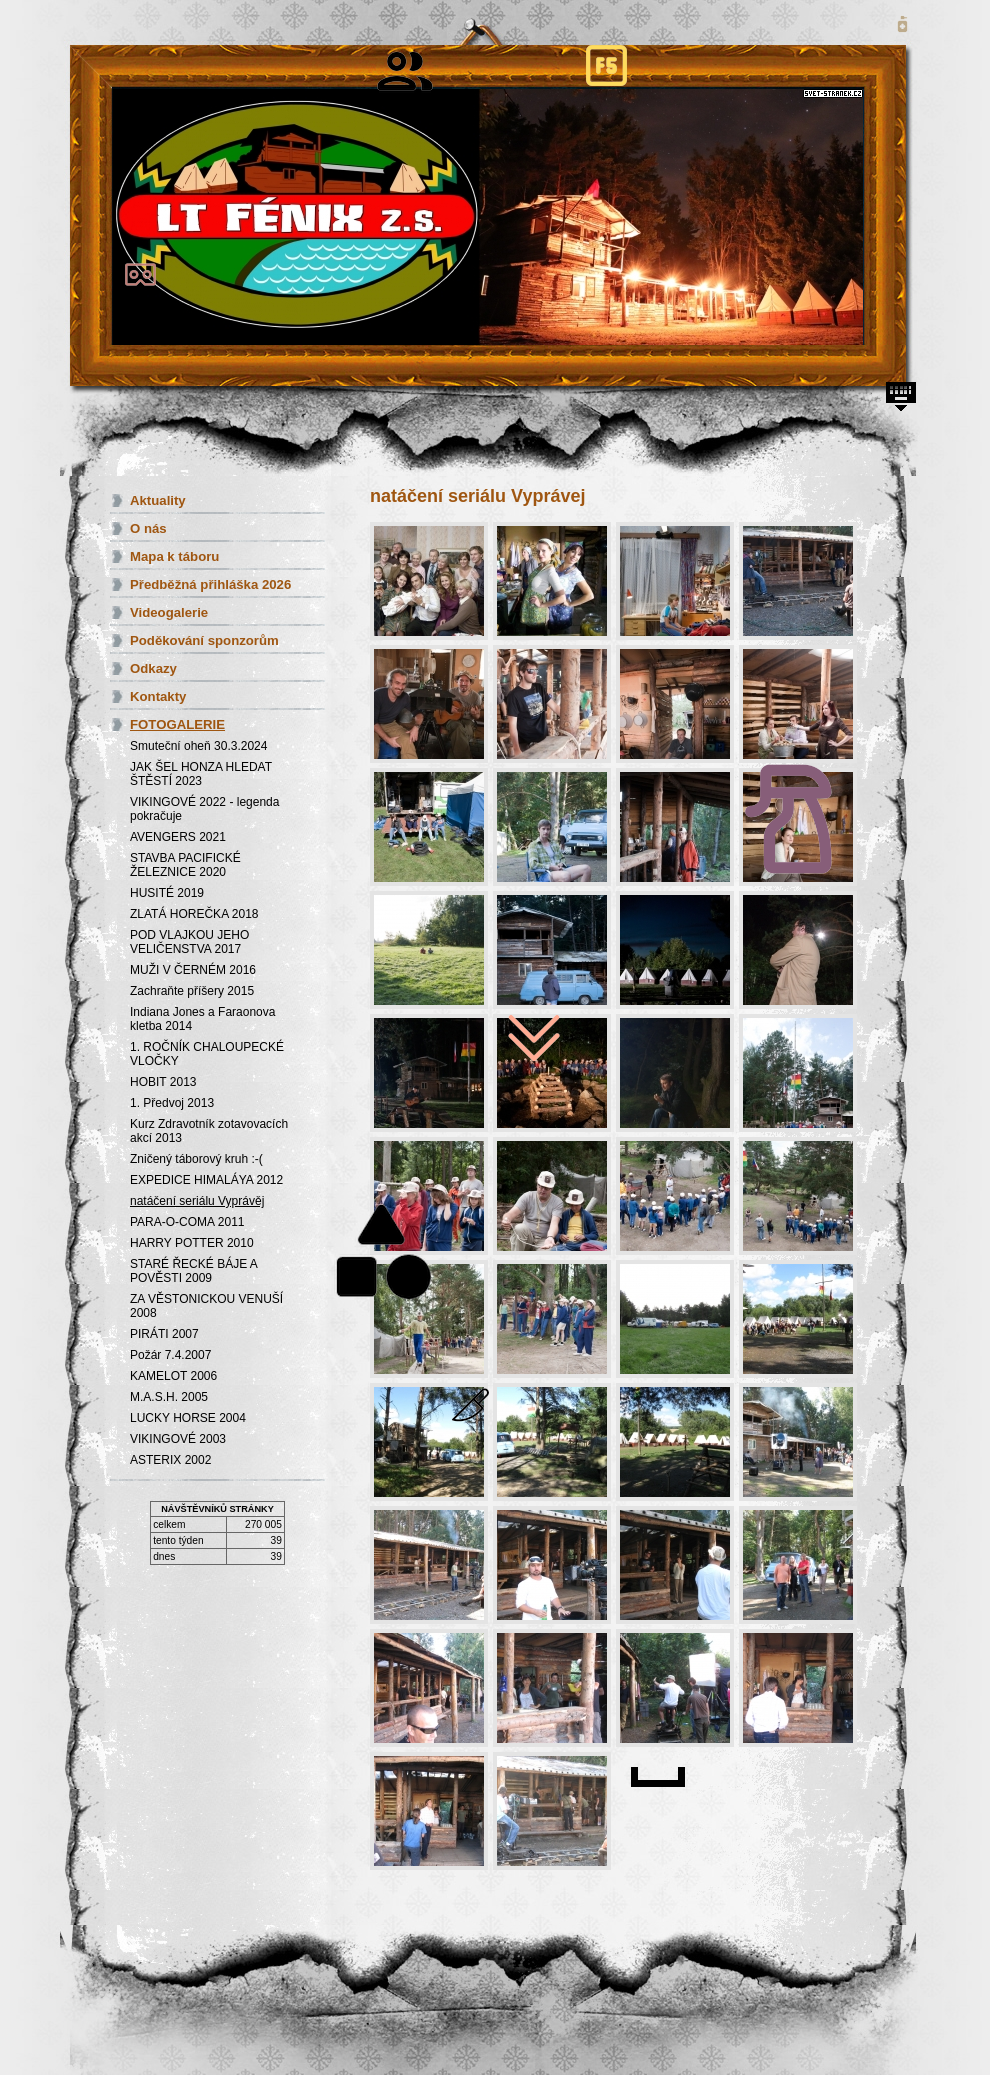  Describe the element at coordinates (140, 274) in the screenshot. I see `launch virtual reality or VR mode` at that location.